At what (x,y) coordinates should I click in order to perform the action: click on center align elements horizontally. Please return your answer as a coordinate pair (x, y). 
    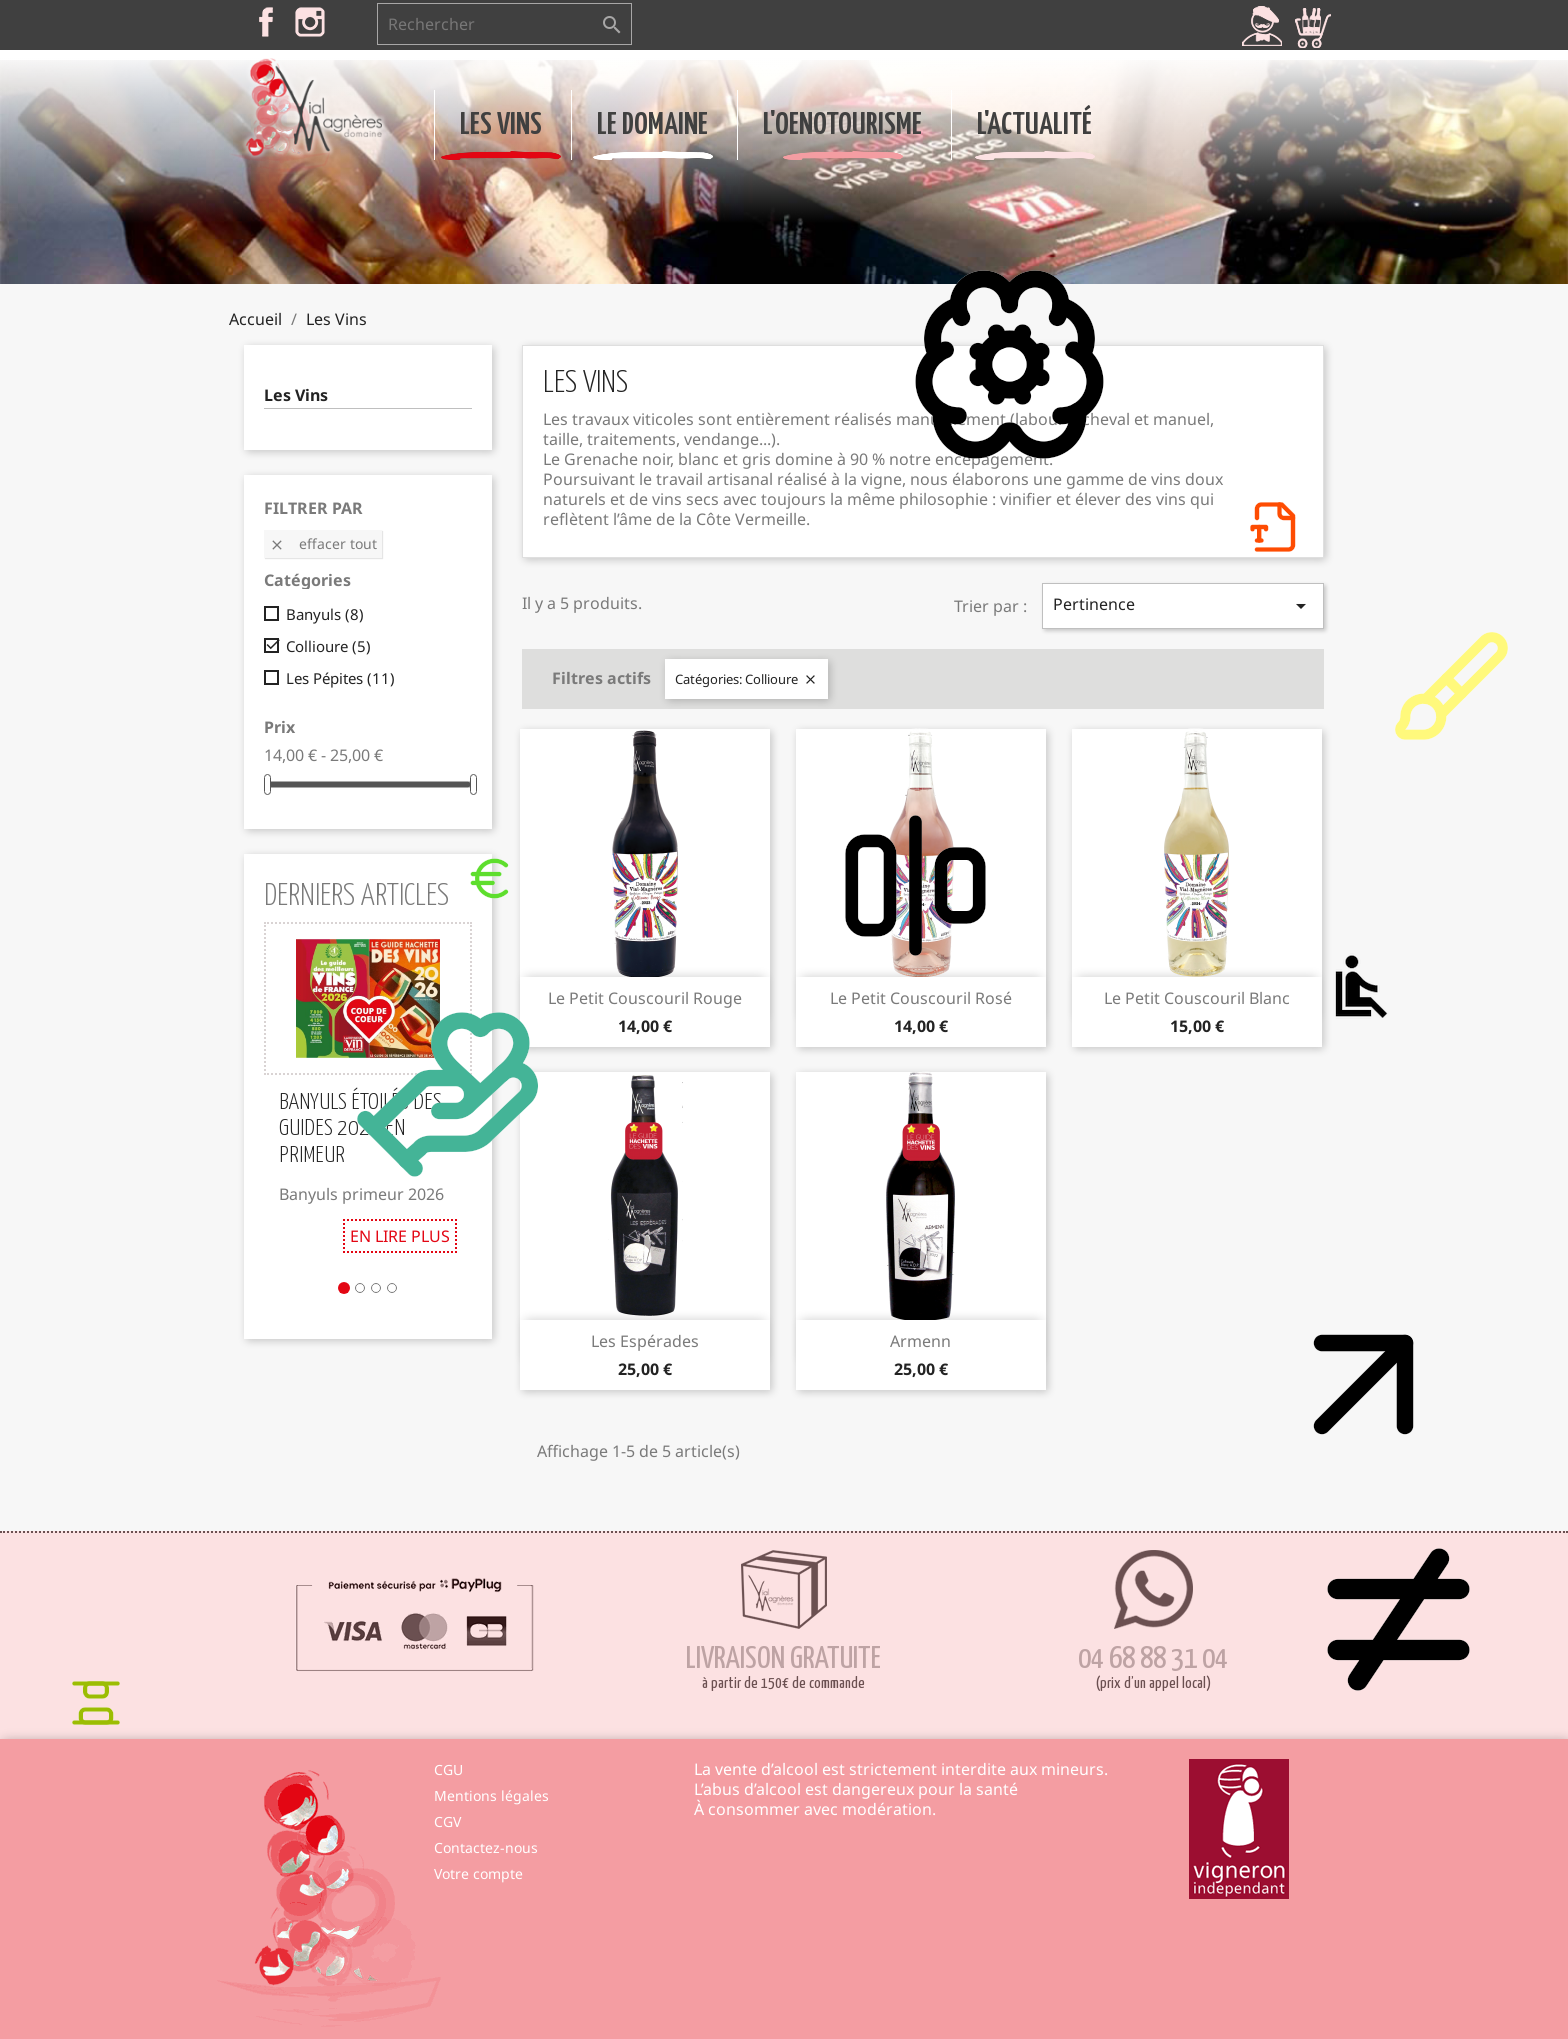
    Looking at the image, I should click on (915, 885).